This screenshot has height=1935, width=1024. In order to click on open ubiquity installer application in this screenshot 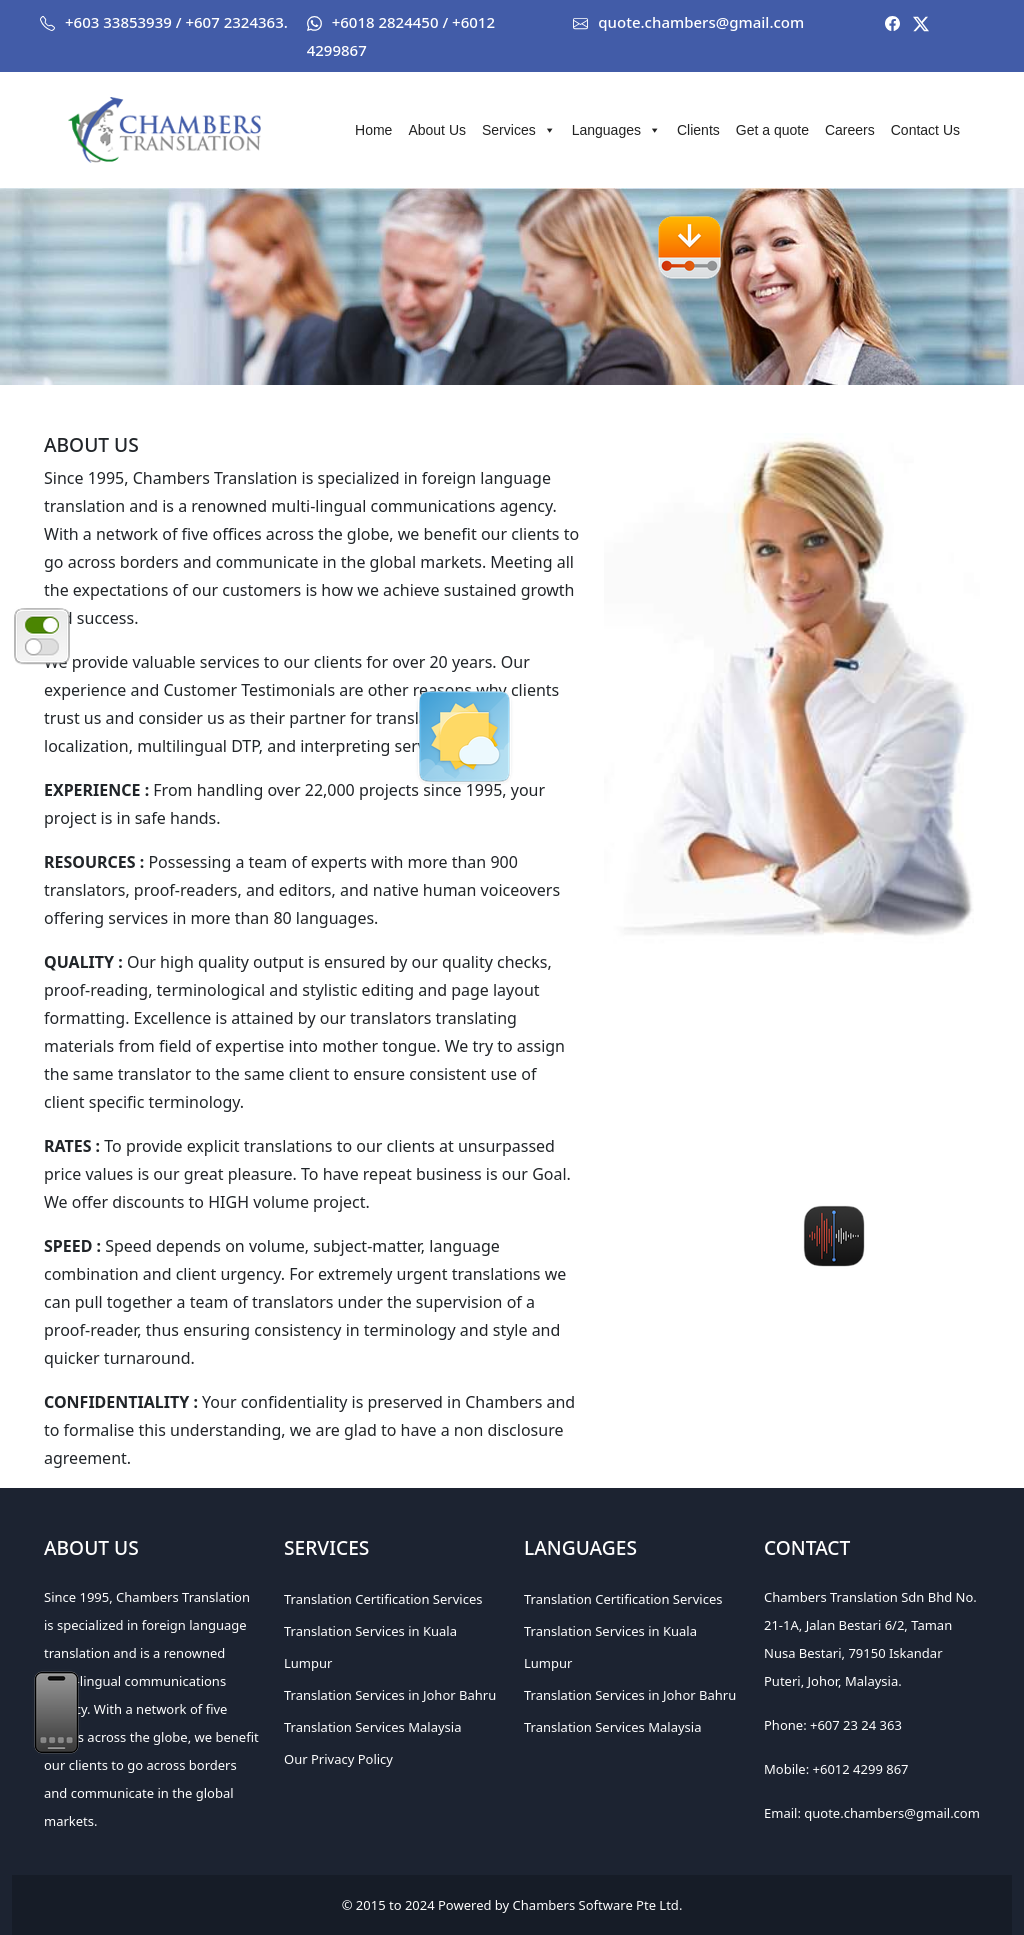, I will do `click(689, 247)`.